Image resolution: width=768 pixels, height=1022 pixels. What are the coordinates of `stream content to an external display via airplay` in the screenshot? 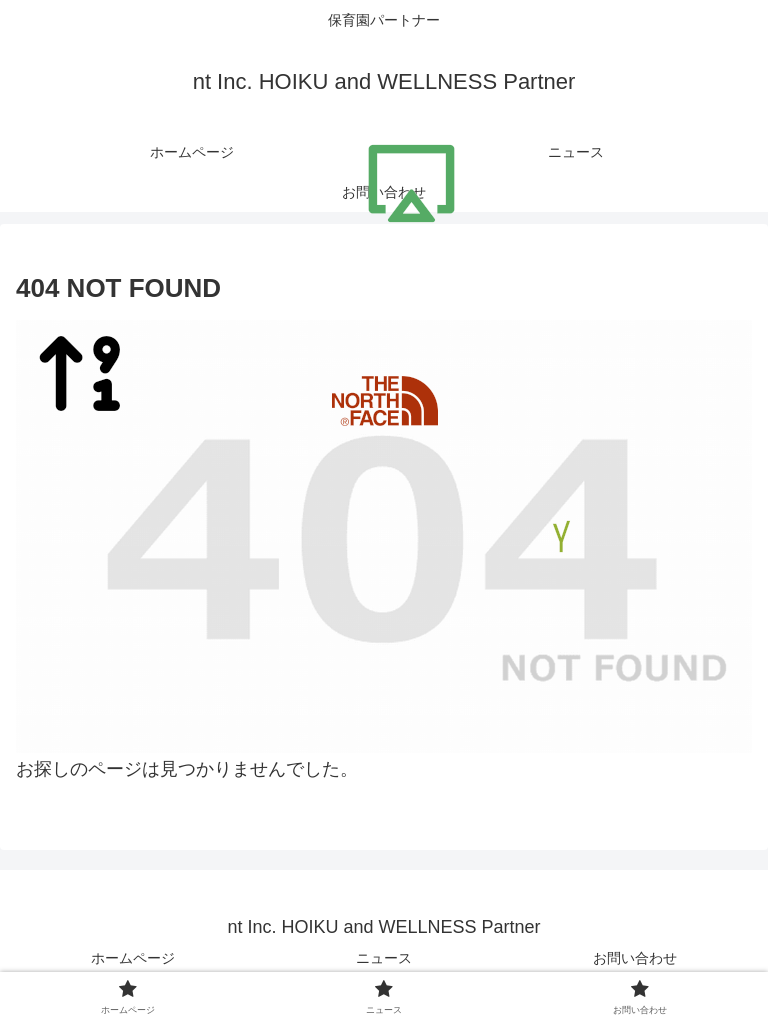 It's located at (411, 183).